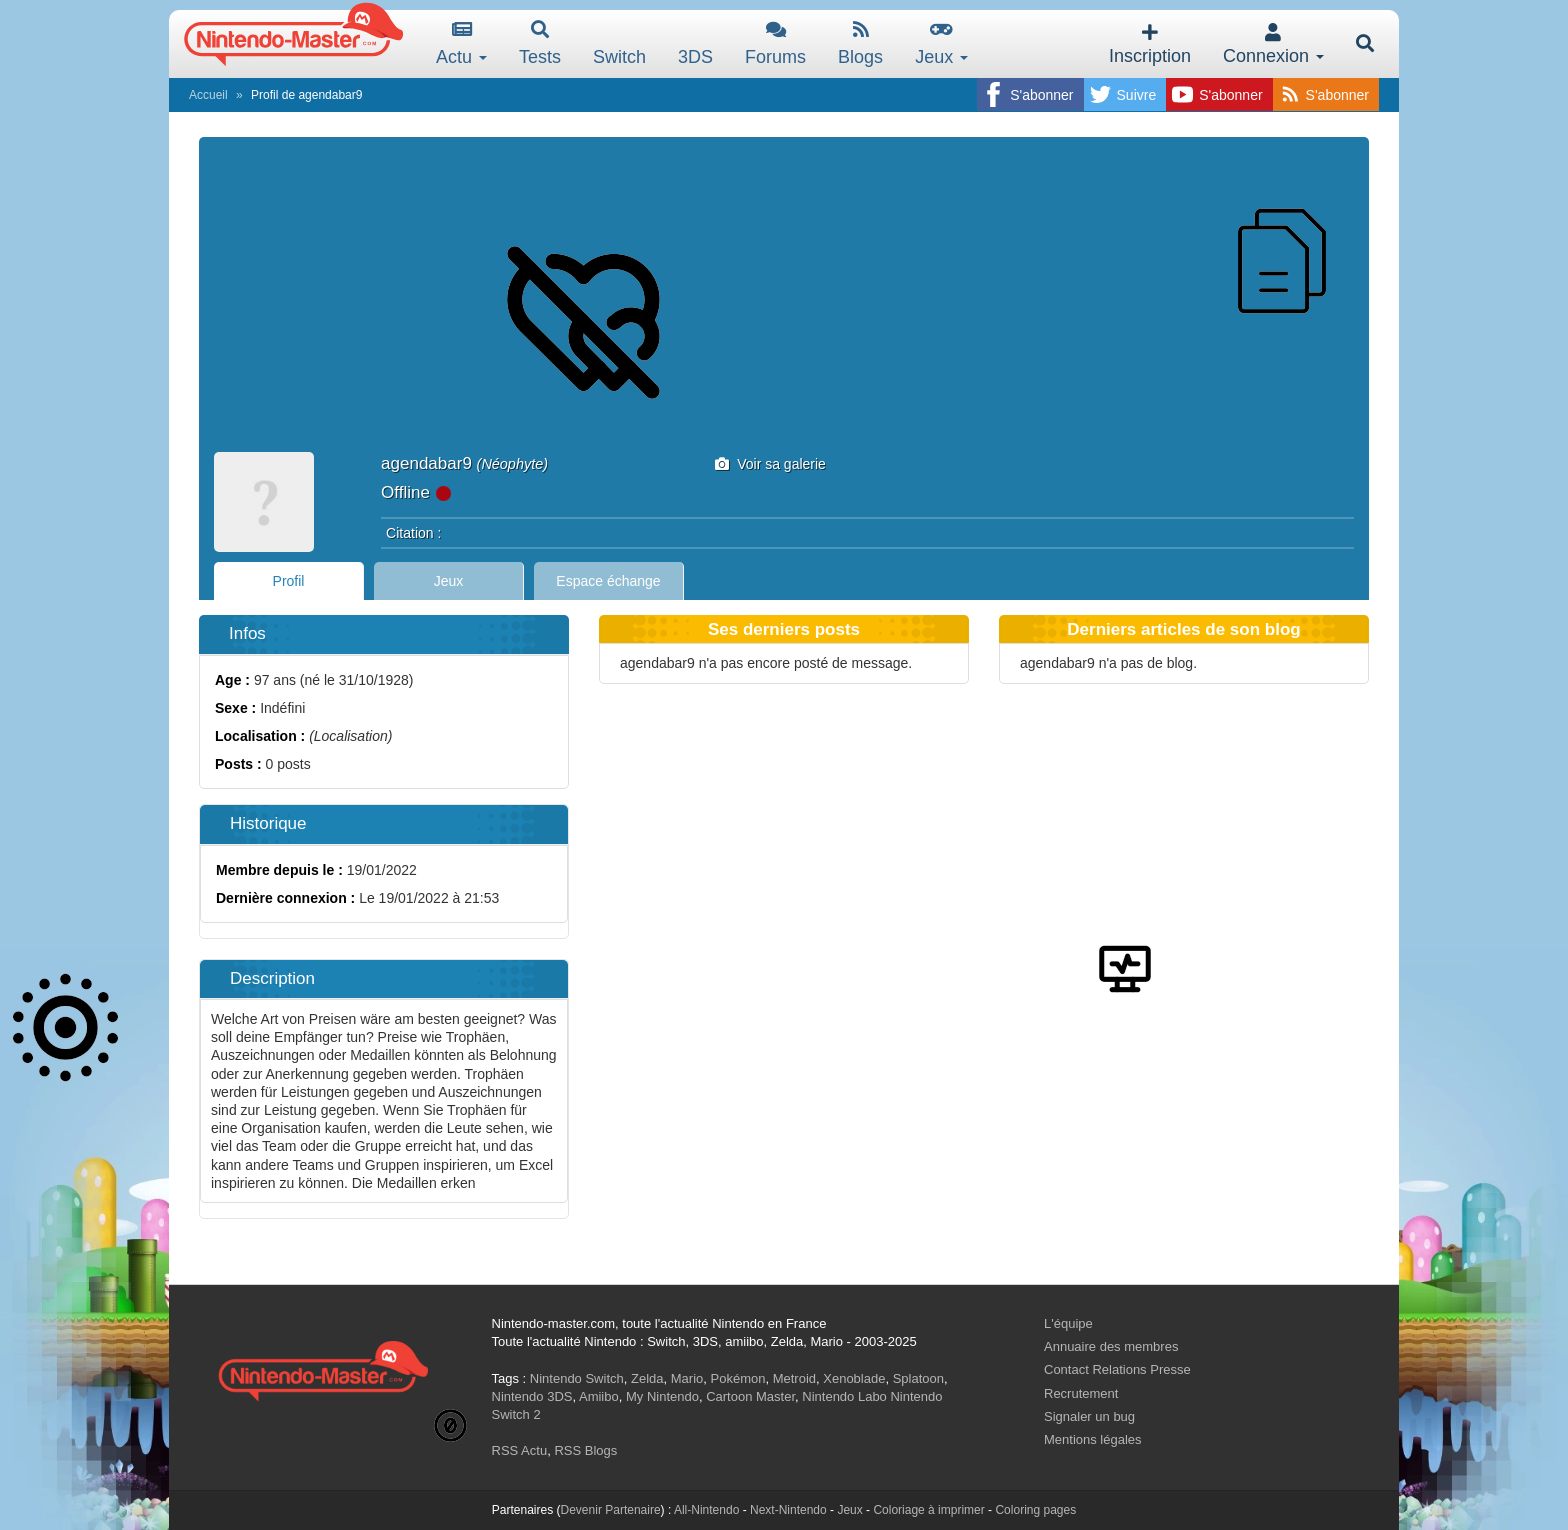 The height and width of the screenshot is (1530, 1568). What do you see at coordinates (1282, 261) in the screenshot?
I see `view all documents` at bounding box center [1282, 261].